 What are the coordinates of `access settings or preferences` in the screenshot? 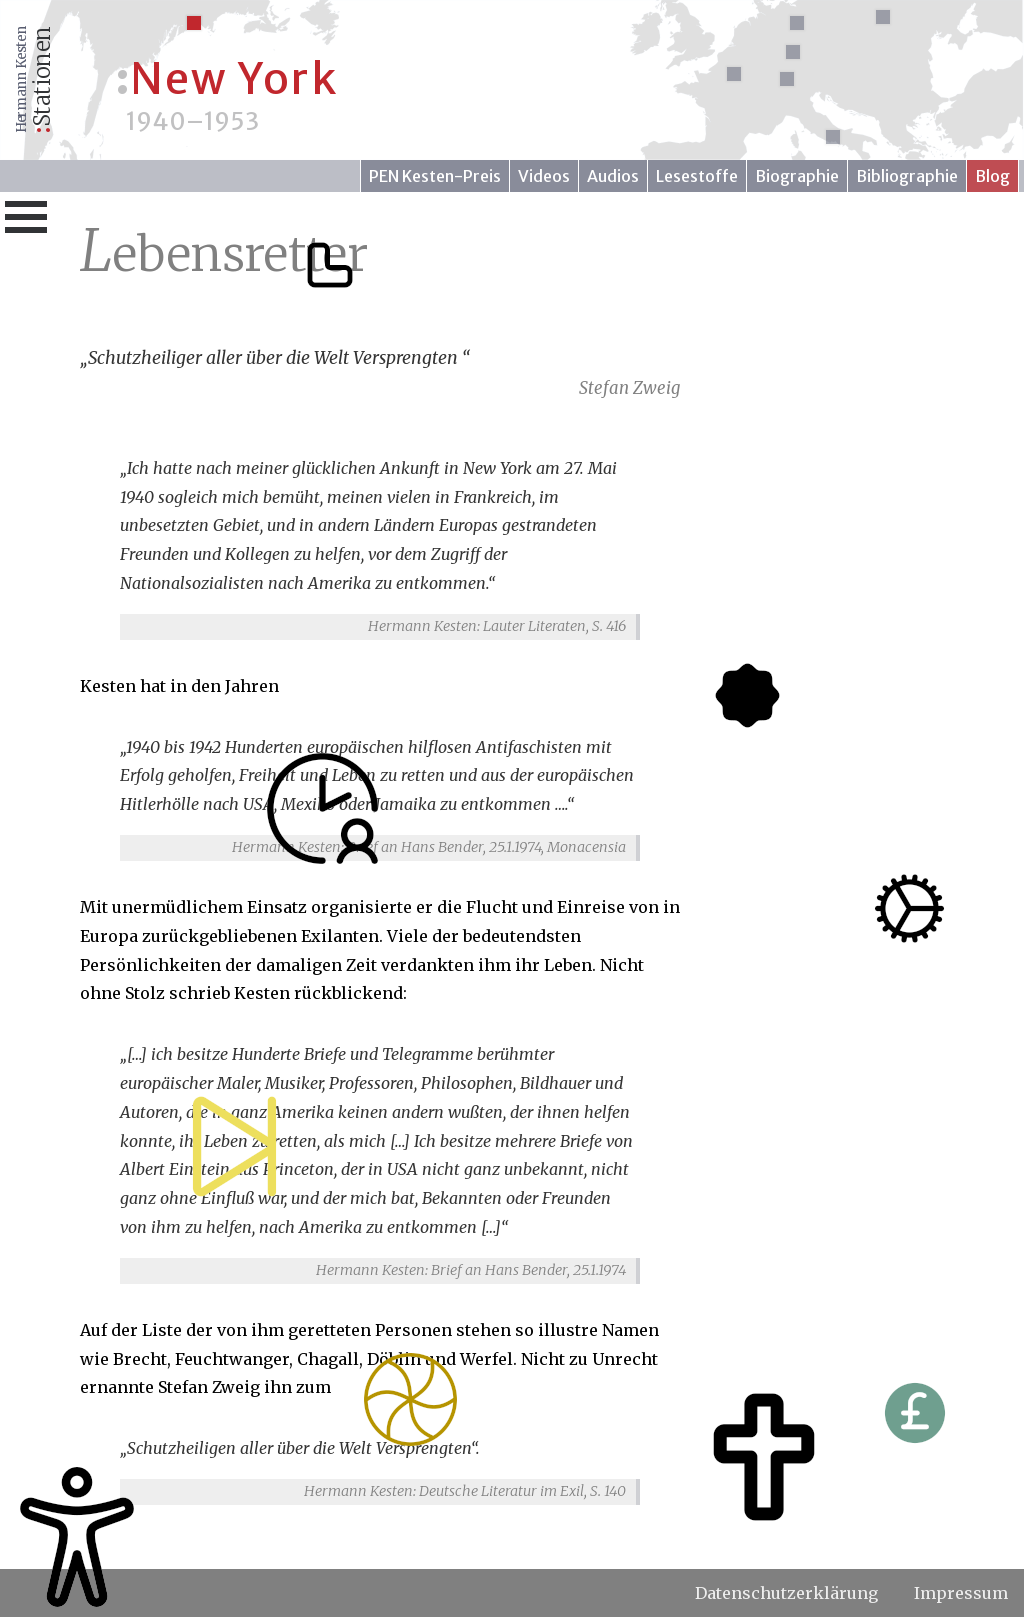 It's located at (909, 908).